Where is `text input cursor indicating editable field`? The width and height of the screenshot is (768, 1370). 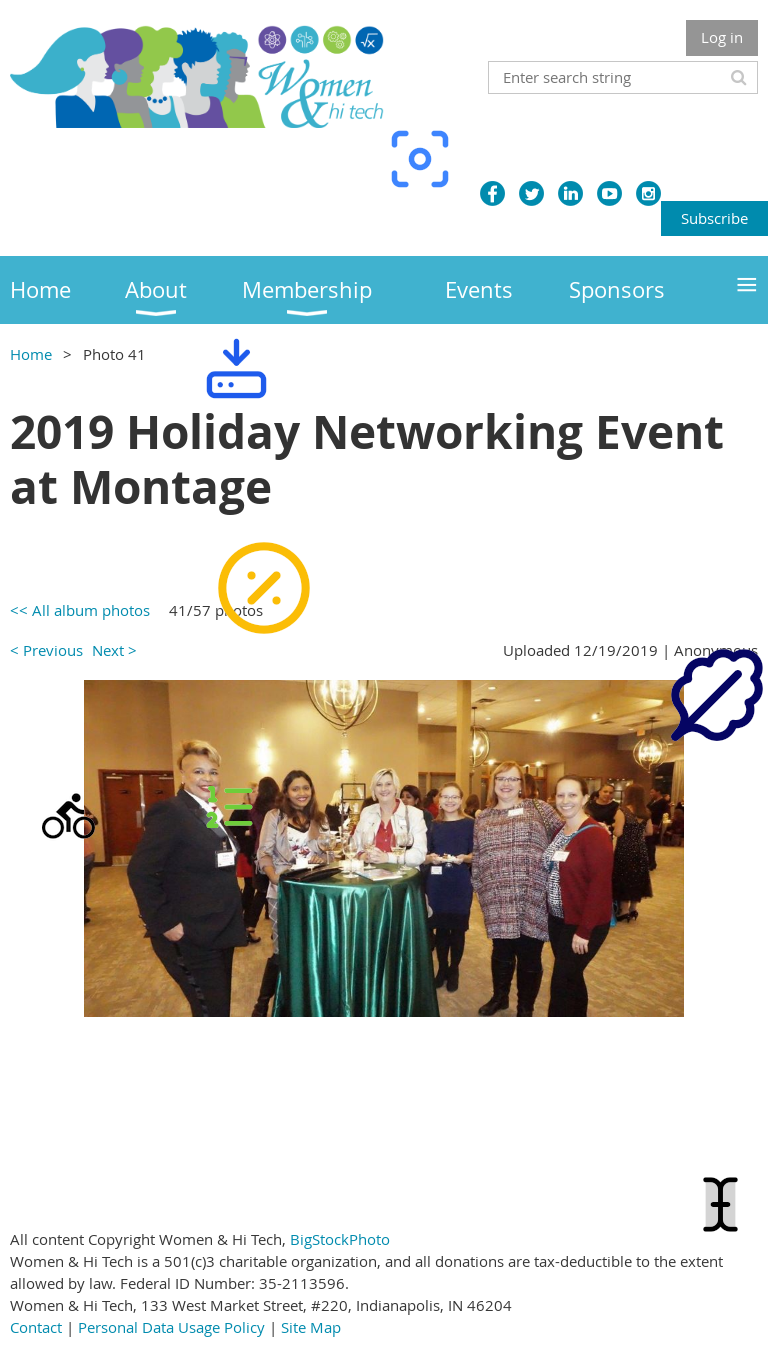 text input cursor indicating editable field is located at coordinates (720, 1204).